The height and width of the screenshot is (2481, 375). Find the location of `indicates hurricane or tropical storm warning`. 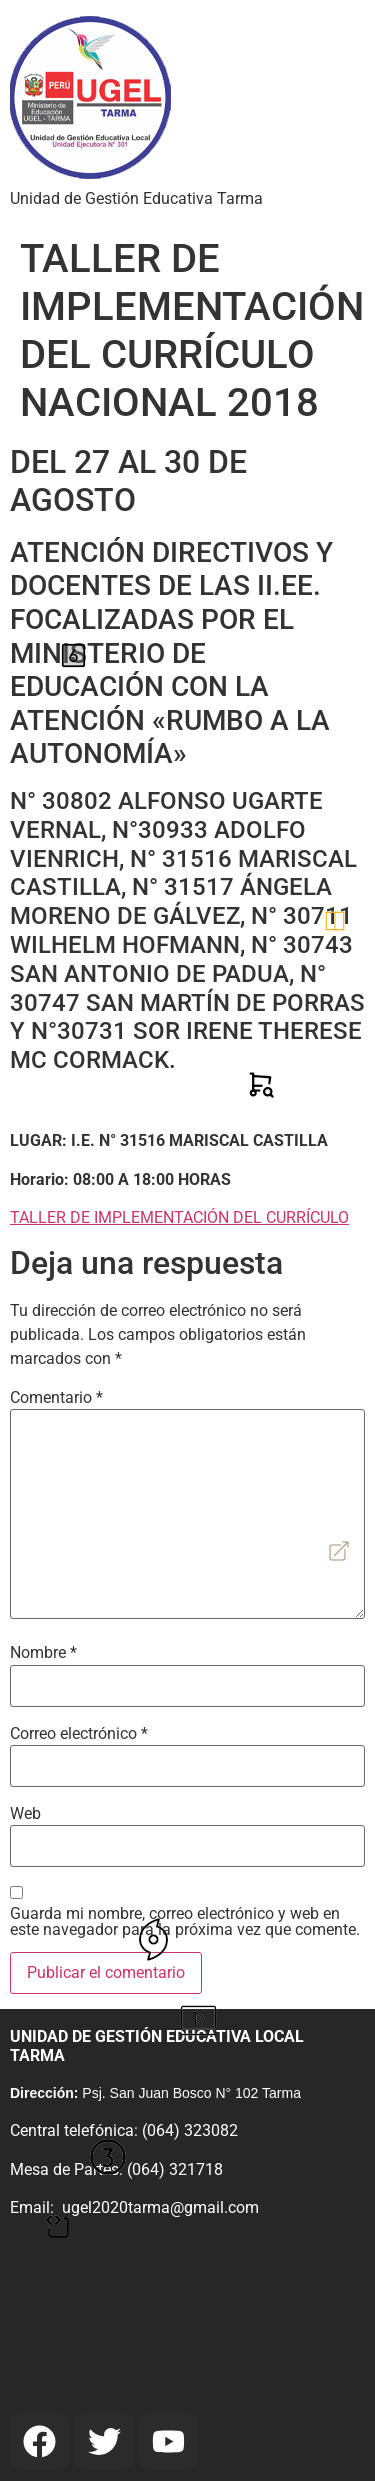

indicates hurricane or tropical storm warning is located at coordinates (153, 1939).